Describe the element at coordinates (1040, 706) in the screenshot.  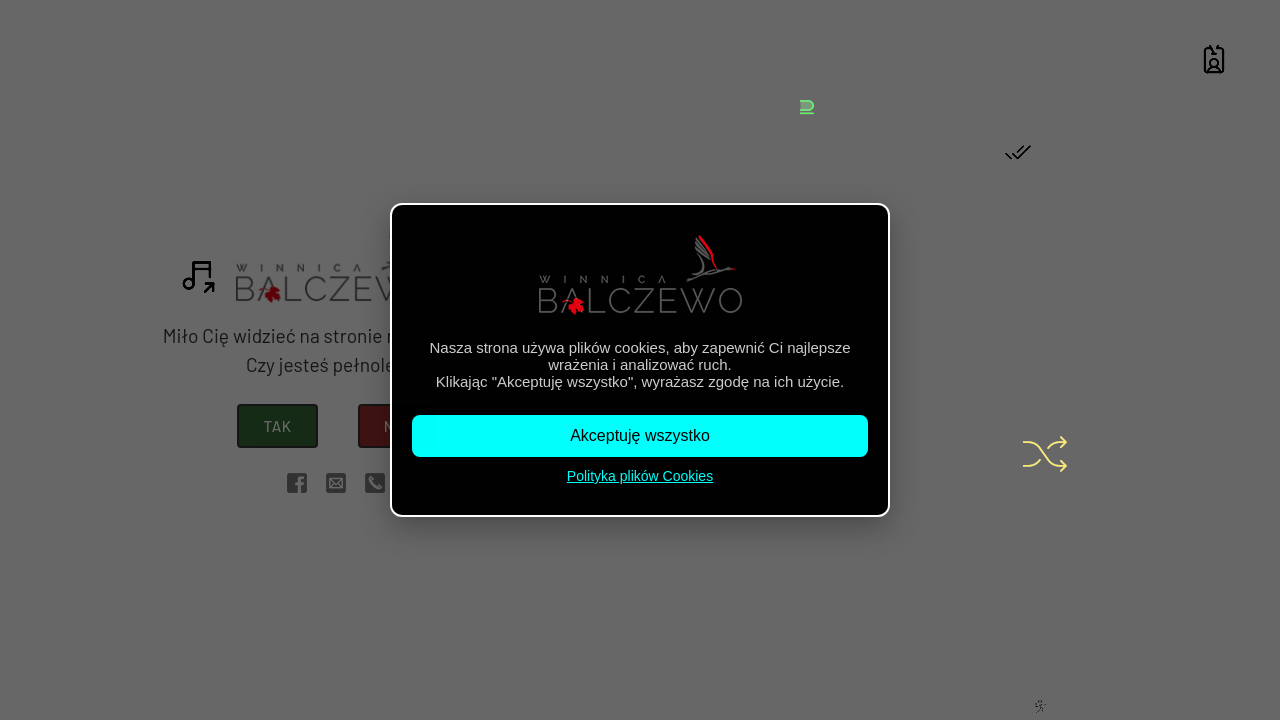
I see `access throwing or toss-related activities` at that location.